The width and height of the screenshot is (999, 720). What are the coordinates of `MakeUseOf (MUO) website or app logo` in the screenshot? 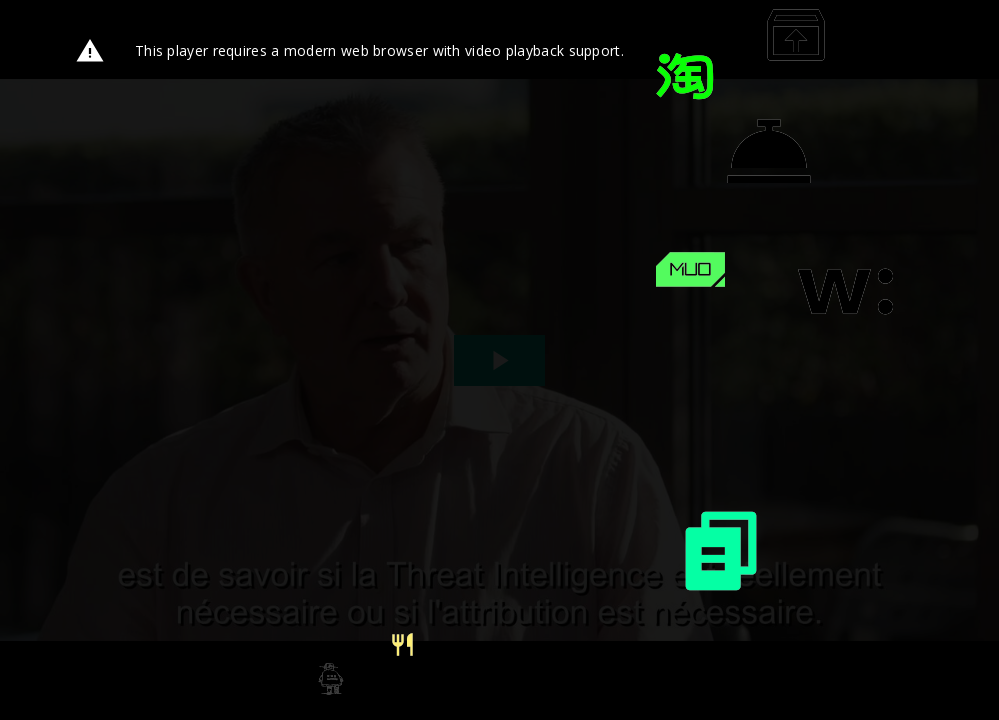 It's located at (690, 269).